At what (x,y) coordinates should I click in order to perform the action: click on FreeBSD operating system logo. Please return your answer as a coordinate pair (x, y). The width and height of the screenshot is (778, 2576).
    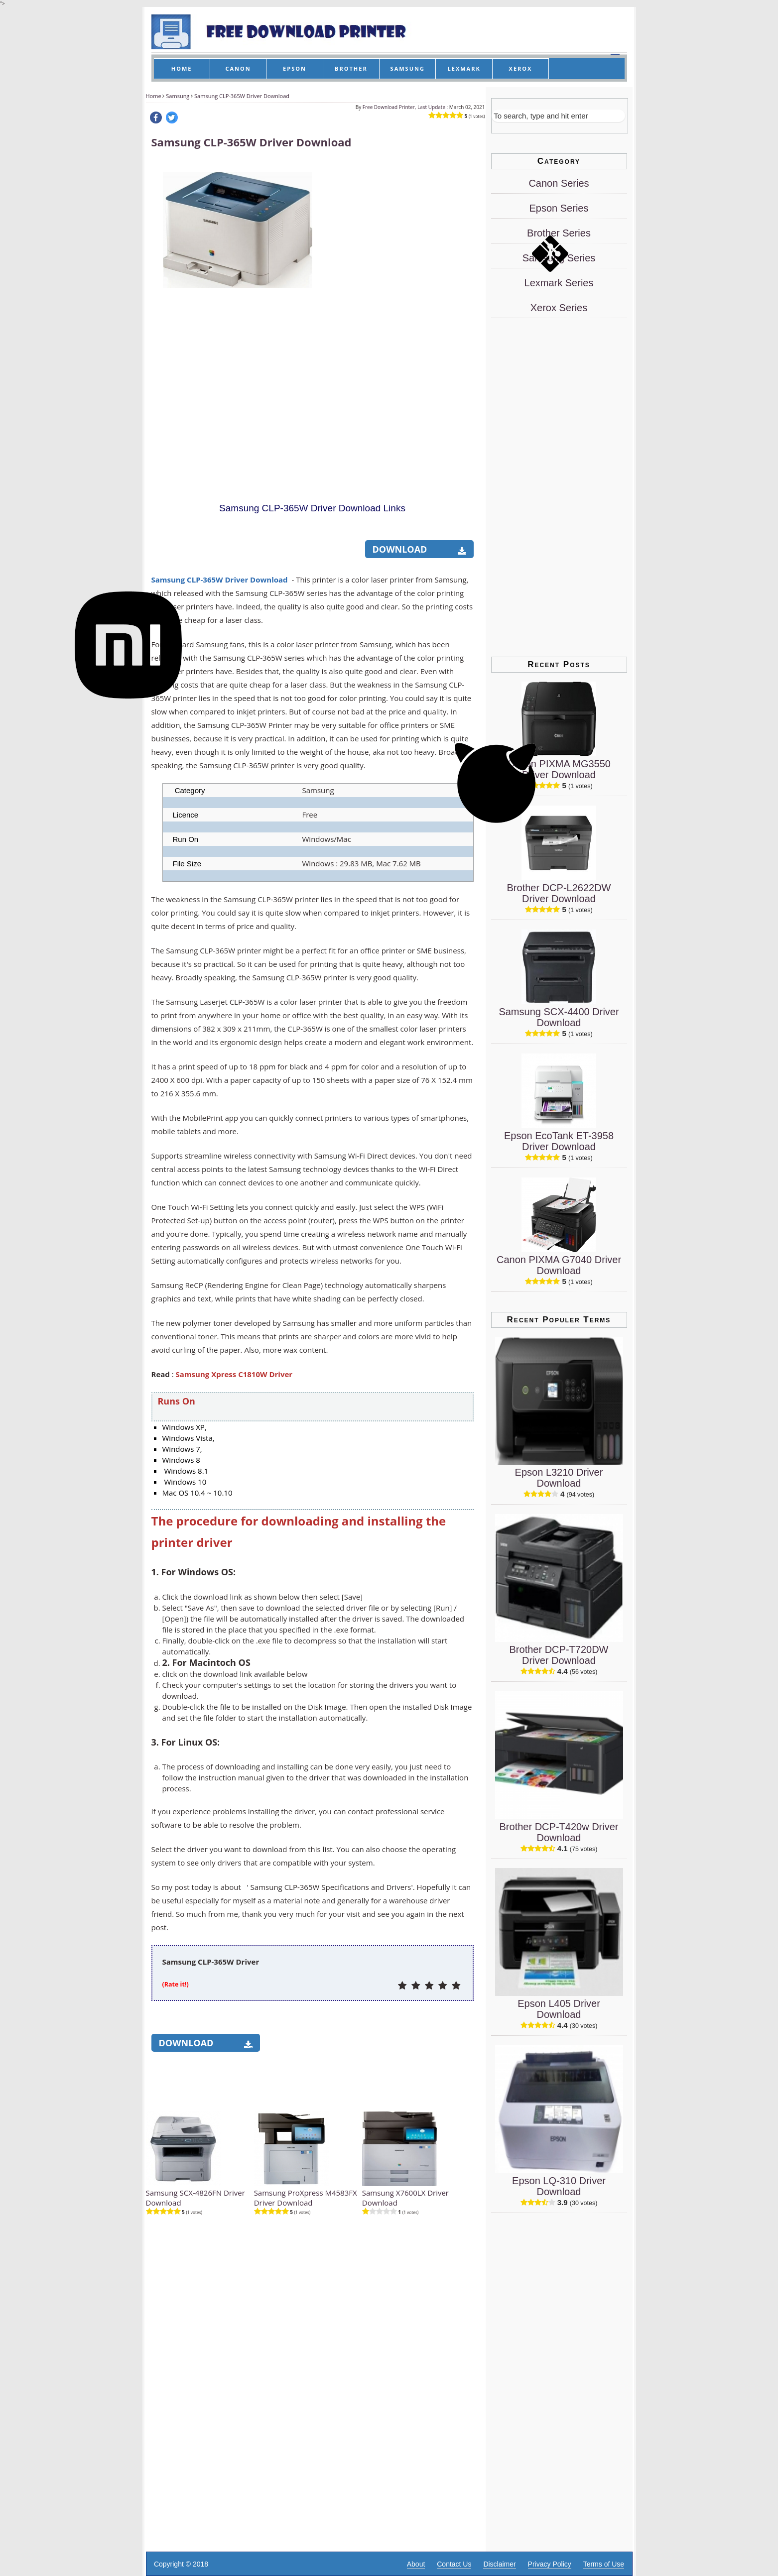
    Looking at the image, I should click on (499, 783).